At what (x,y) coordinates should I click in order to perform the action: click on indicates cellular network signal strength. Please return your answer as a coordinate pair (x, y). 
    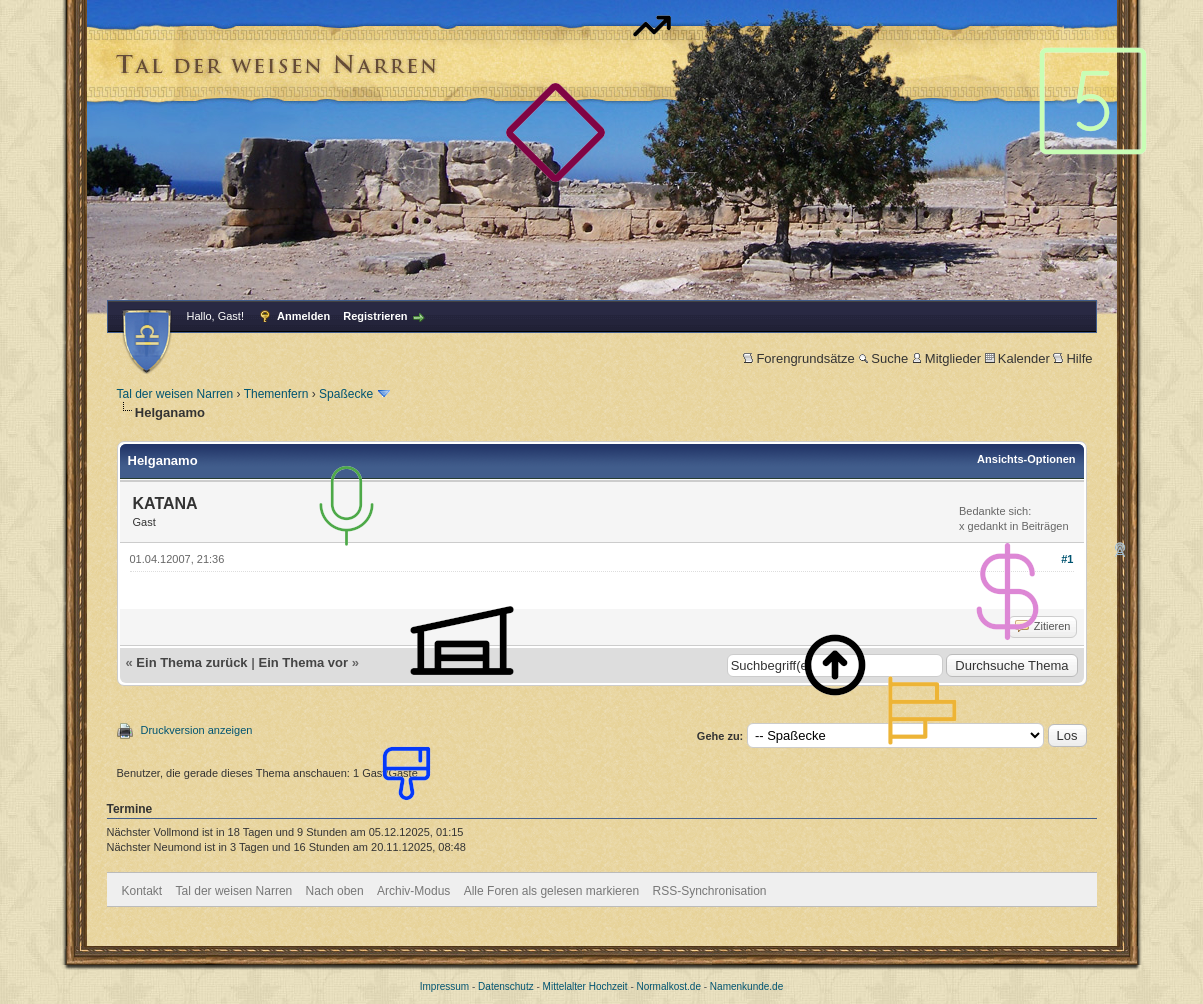
    Looking at the image, I should click on (1120, 550).